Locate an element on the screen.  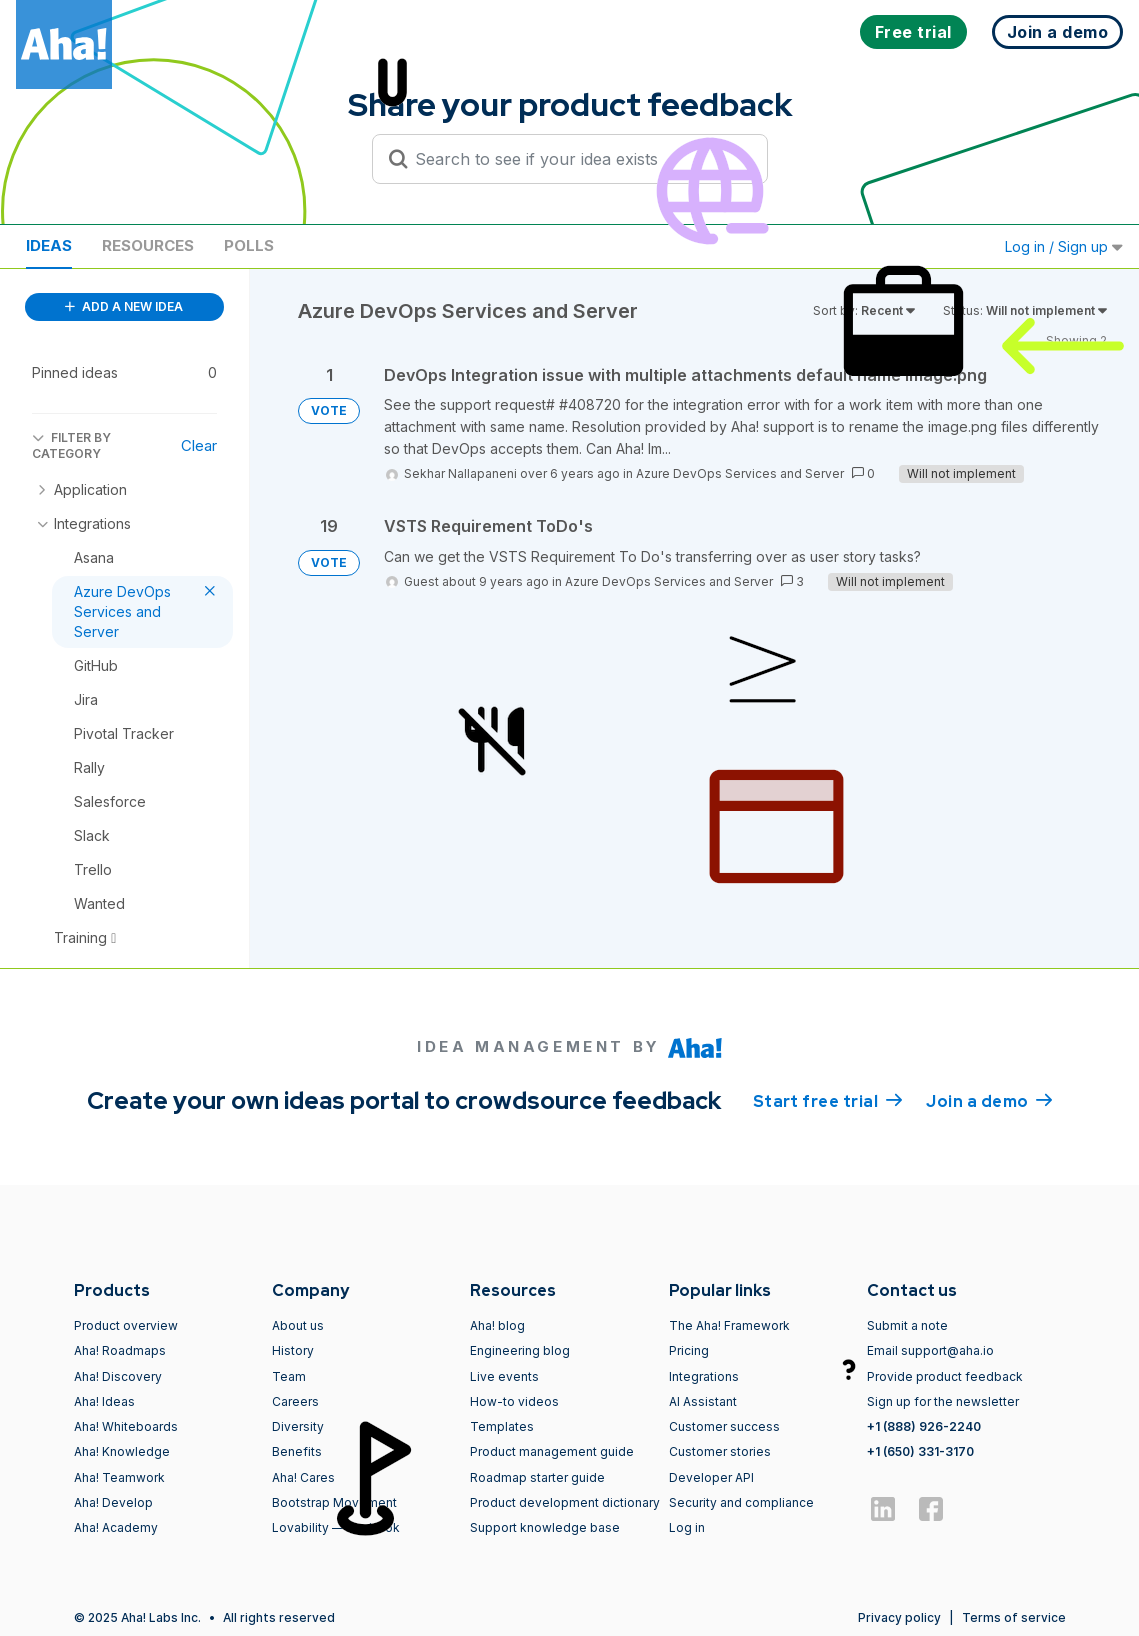
go back to the previous screen is located at coordinates (1063, 346).